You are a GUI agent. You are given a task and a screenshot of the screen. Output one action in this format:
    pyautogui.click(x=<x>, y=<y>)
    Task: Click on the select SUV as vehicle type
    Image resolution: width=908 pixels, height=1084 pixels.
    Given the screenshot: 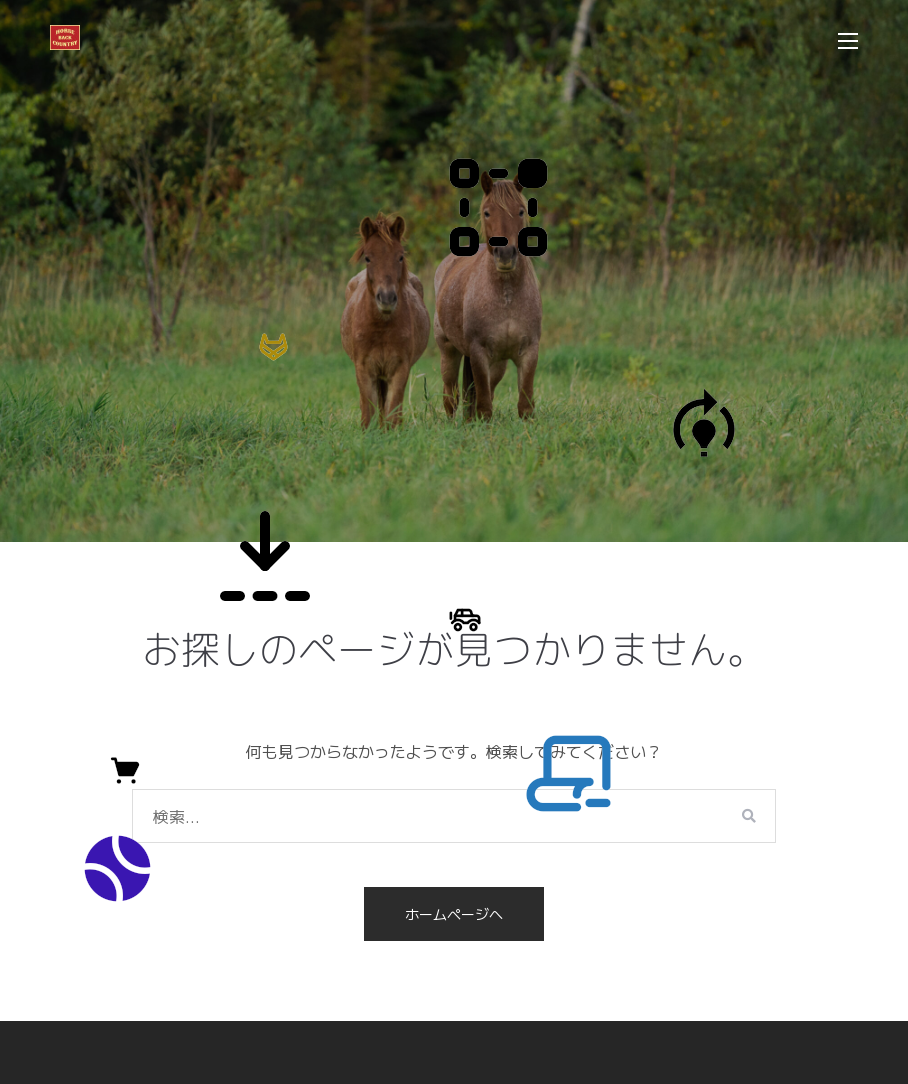 What is the action you would take?
    pyautogui.click(x=465, y=620)
    